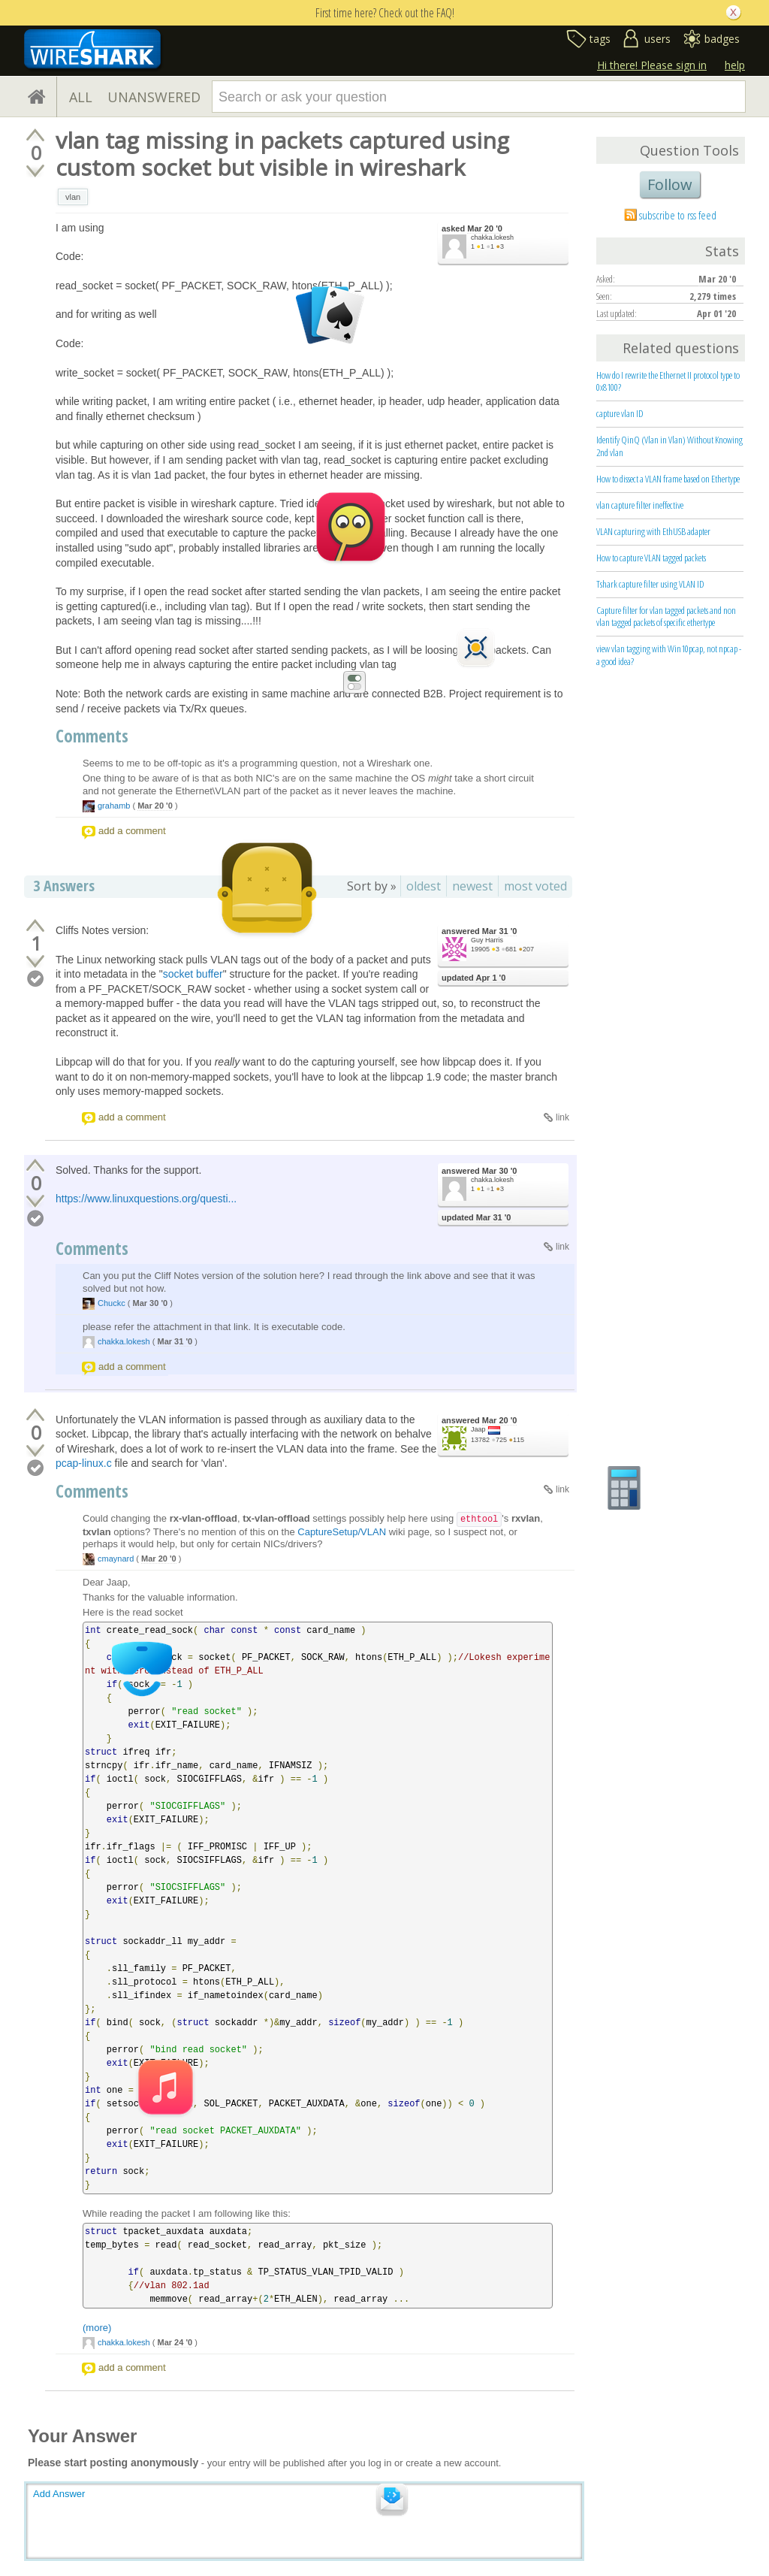 Image resolution: width=769 pixels, height=2576 pixels. What do you see at coordinates (330, 315) in the screenshot?
I see `open the solitaire card game app` at bounding box center [330, 315].